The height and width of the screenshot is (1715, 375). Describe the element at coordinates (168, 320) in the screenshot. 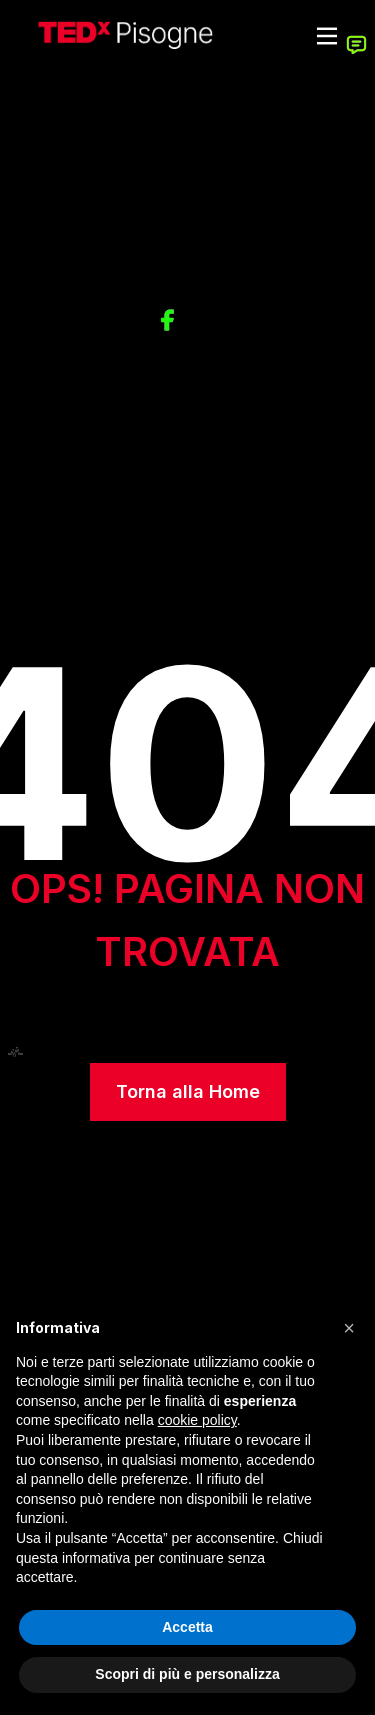

I see `open Facebook app` at that location.